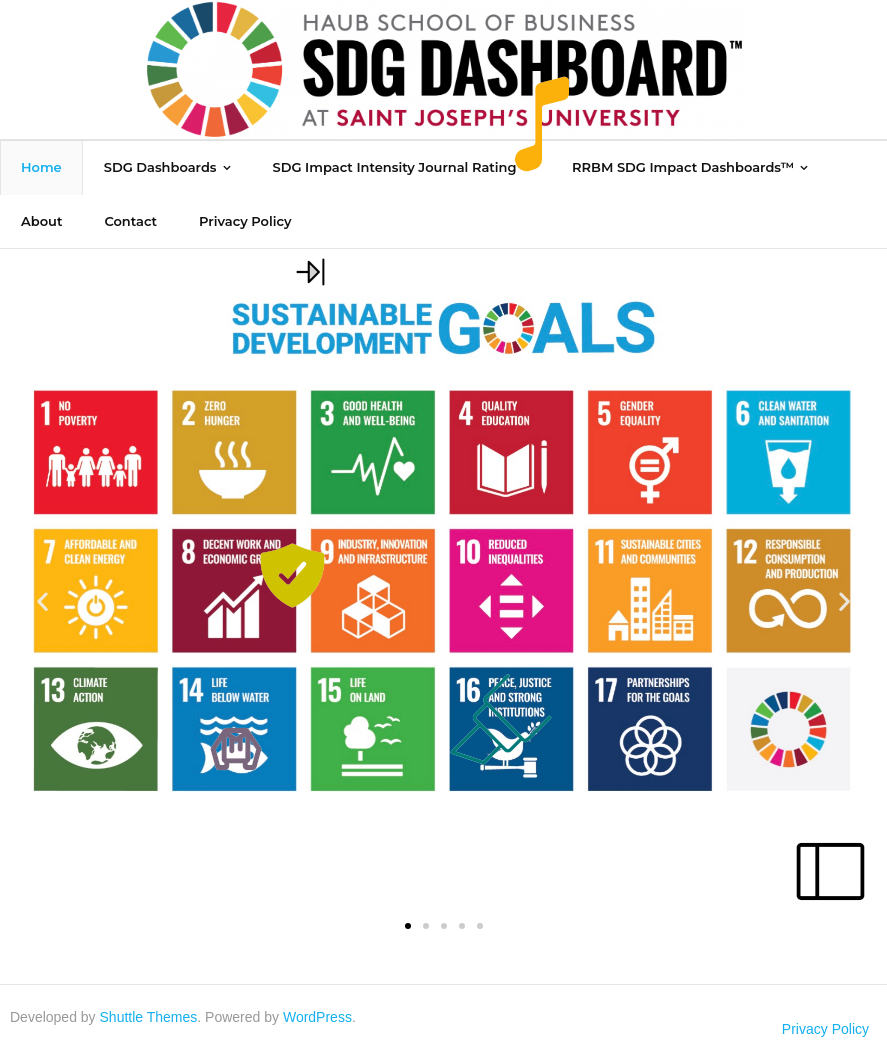 The height and width of the screenshot is (1050, 887). I want to click on indicates verified or secure status, so click(292, 575).